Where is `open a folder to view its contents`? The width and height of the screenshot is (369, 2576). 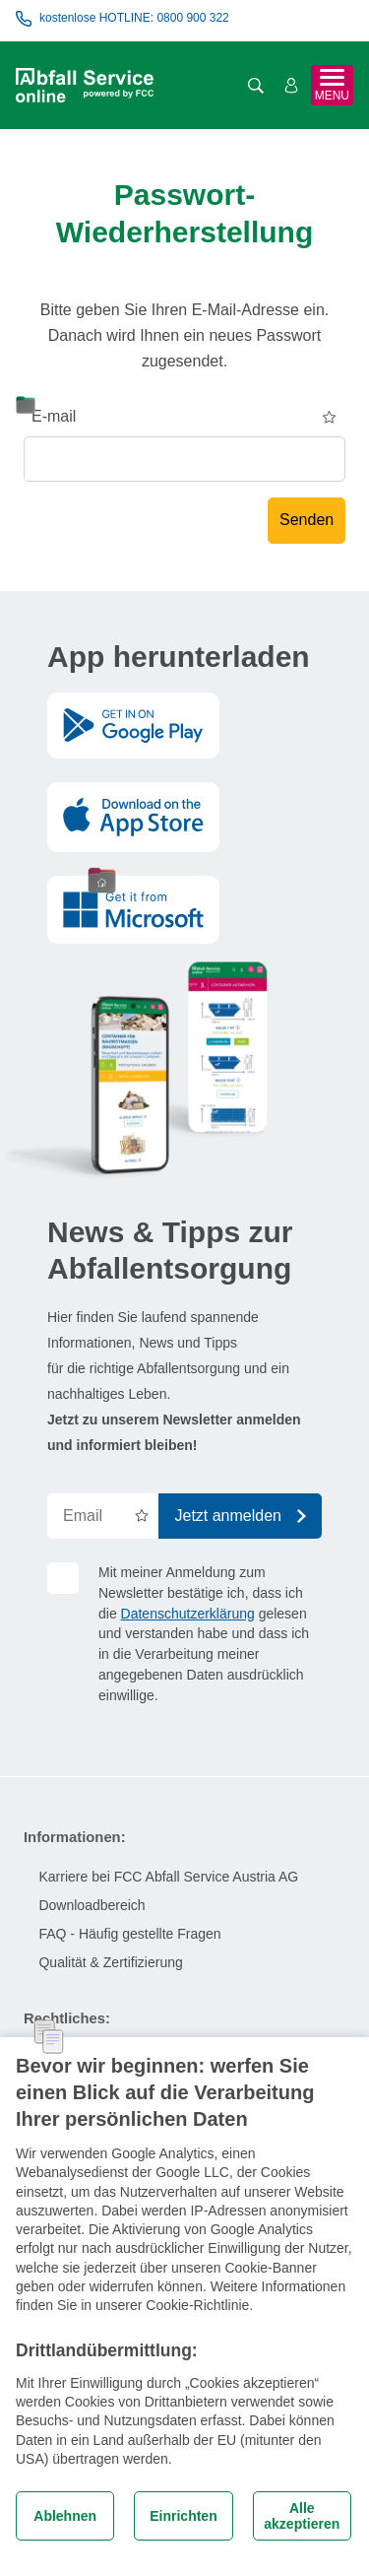 open a folder to view its contents is located at coordinates (26, 405).